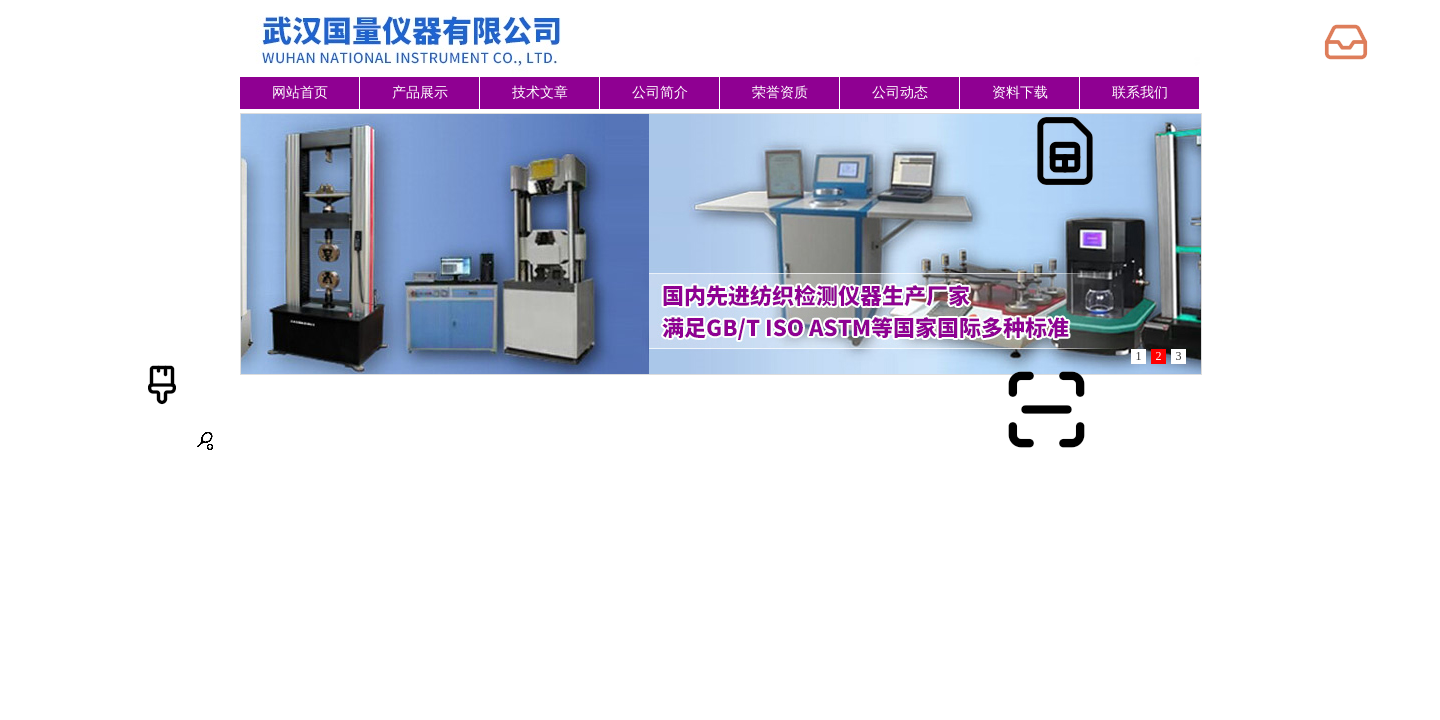 This screenshot has width=1440, height=720. Describe the element at coordinates (205, 441) in the screenshot. I see `access tennis or racket sports features` at that location.